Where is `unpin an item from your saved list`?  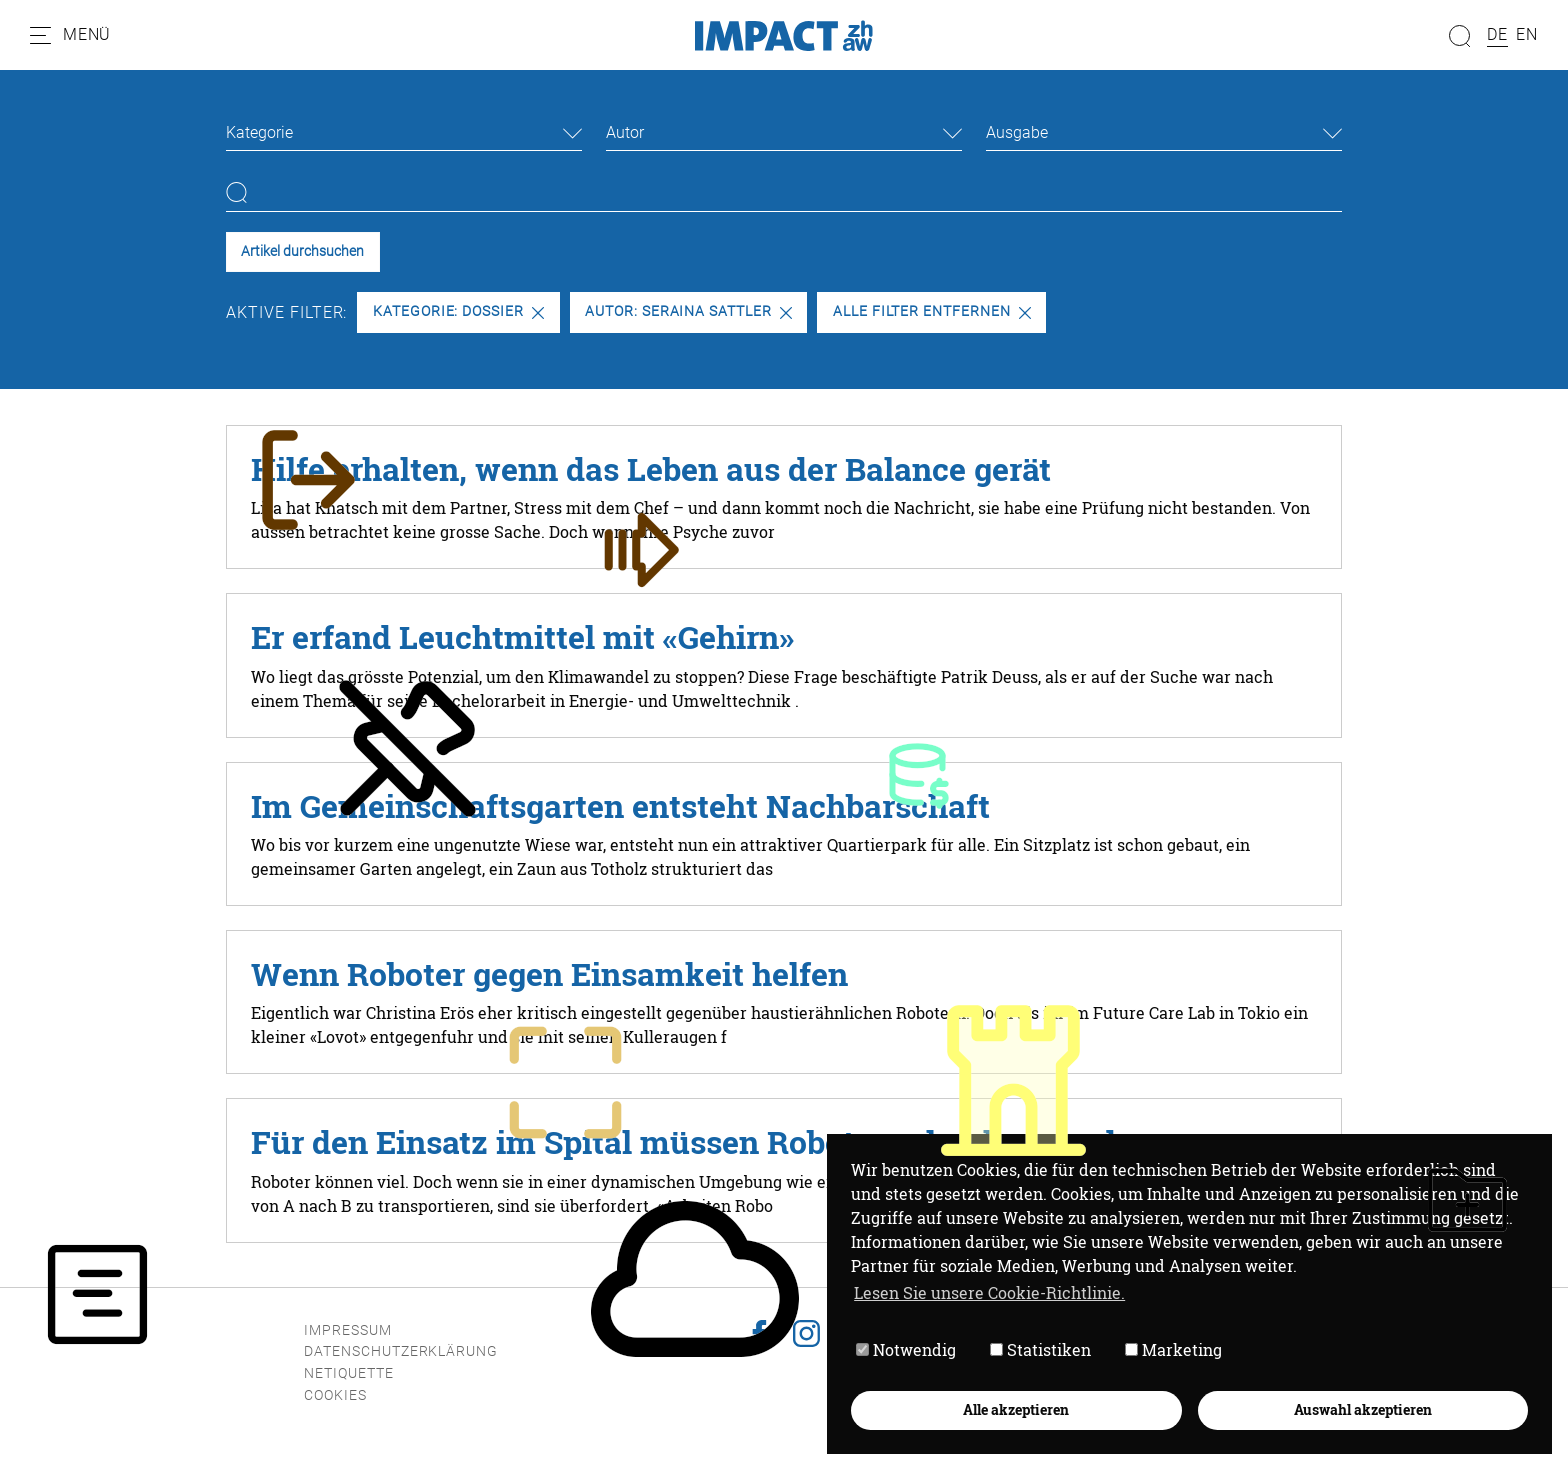 unpin an item from your saved list is located at coordinates (407, 748).